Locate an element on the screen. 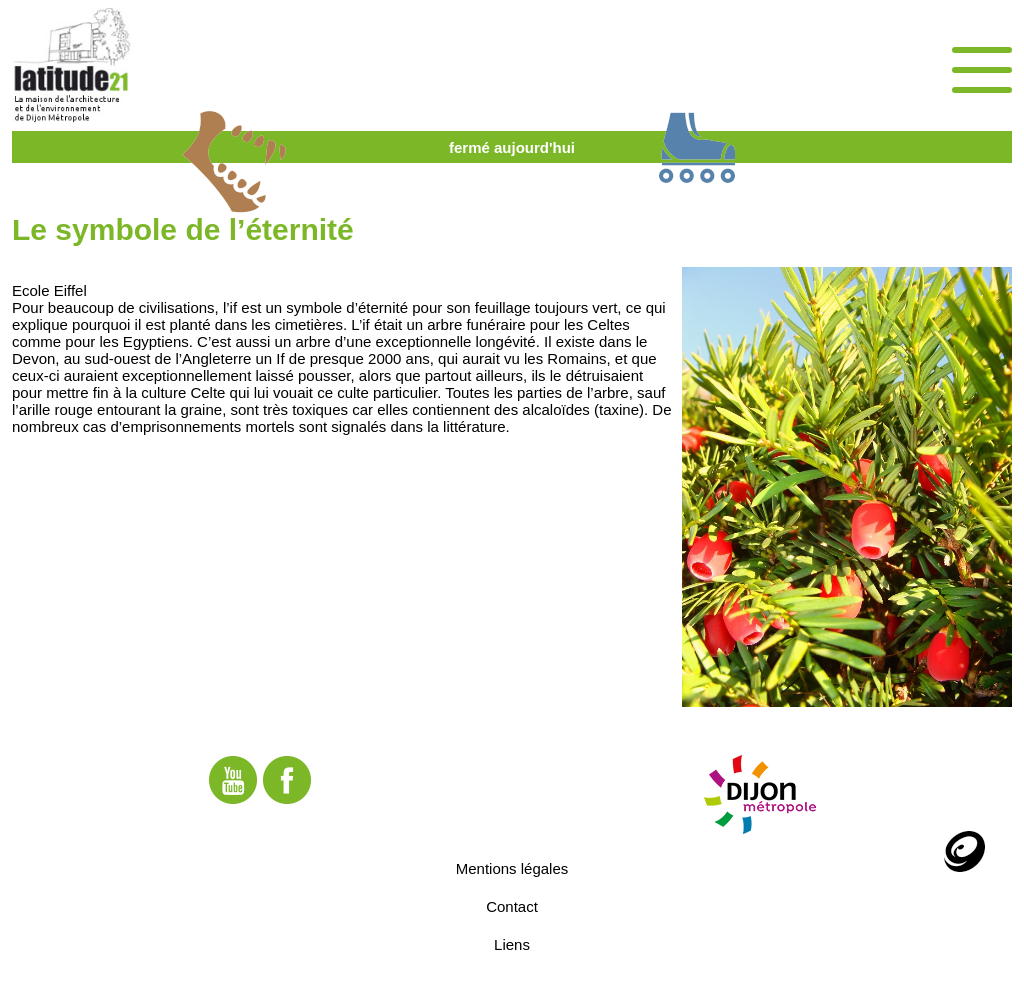  indicates a wind or air-based ability is located at coordinates (964, 851).